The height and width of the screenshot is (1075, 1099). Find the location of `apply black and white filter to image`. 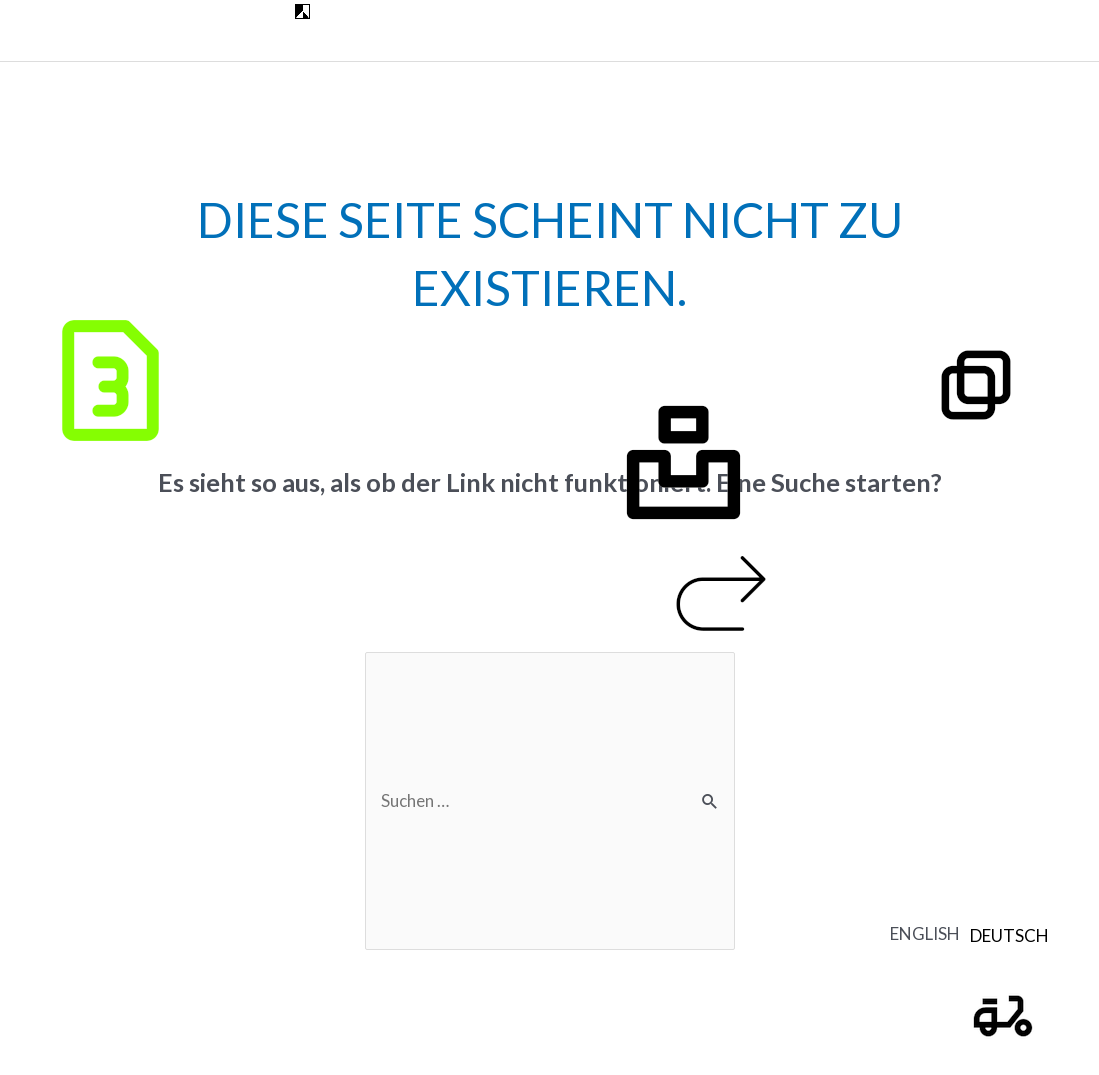

apply black and white filter to image is located at coordinates (302, 11).